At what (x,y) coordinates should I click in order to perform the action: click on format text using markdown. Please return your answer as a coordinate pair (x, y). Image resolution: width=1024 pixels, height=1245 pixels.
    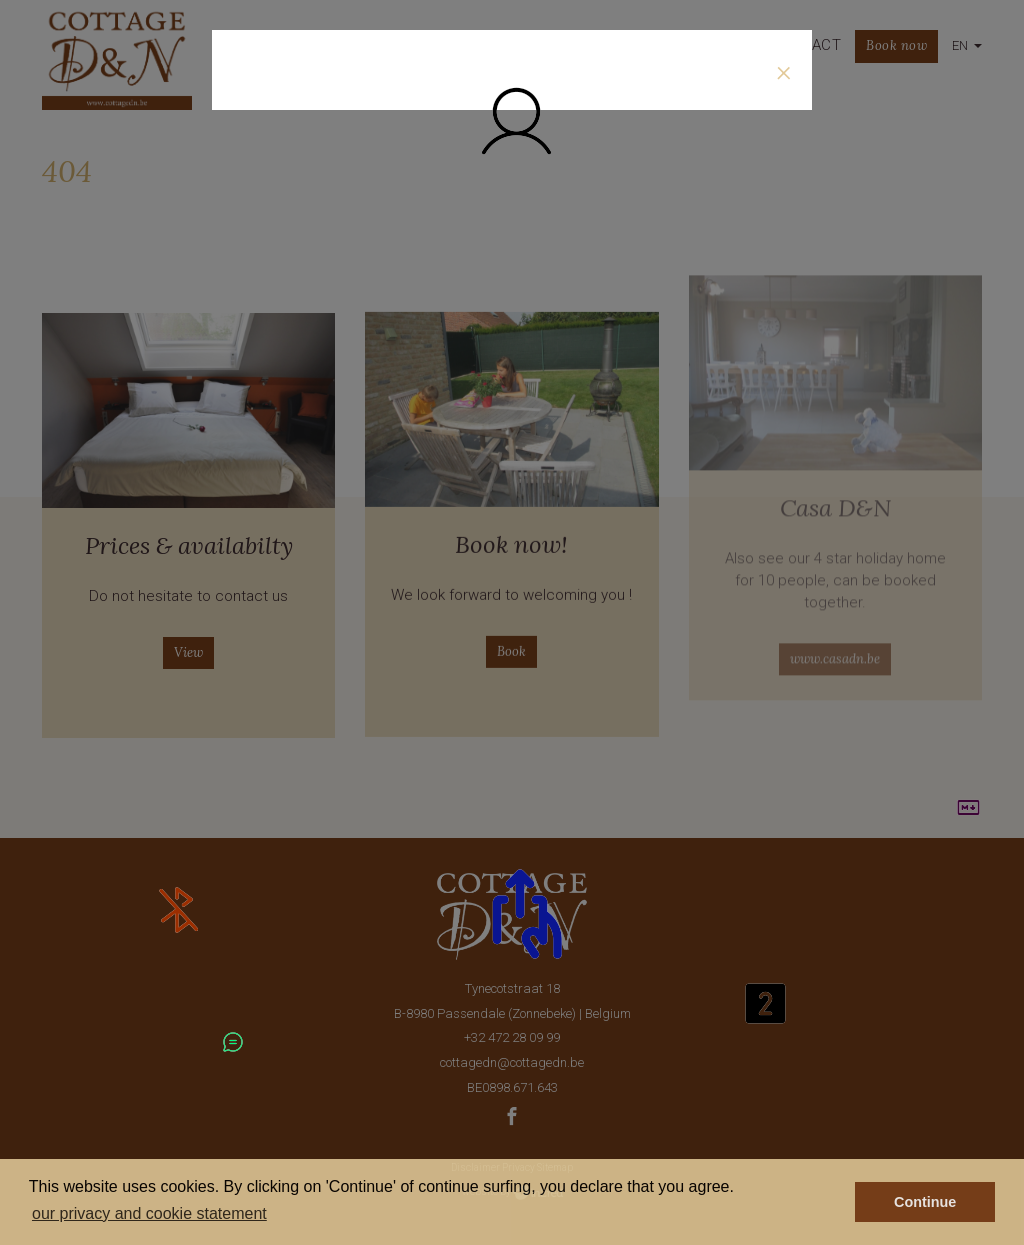
    Looking at the image, I should click on (968, 807).